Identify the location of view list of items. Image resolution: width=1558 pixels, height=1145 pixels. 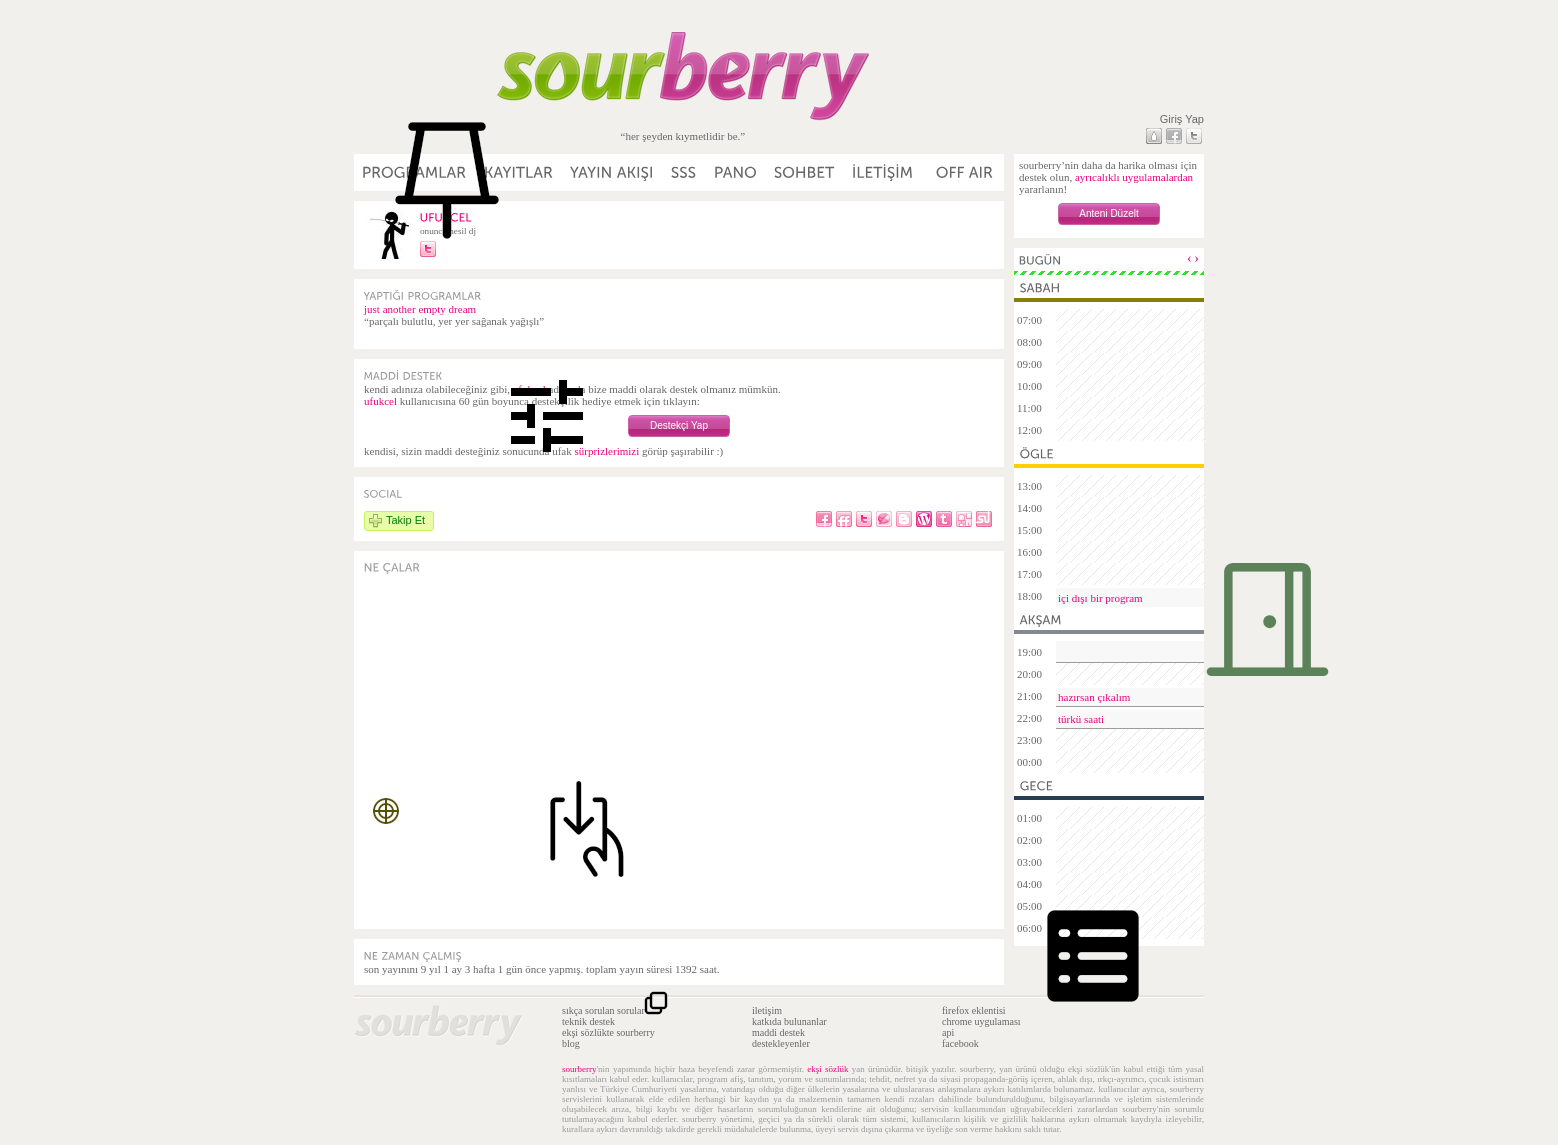
(1093, 956).